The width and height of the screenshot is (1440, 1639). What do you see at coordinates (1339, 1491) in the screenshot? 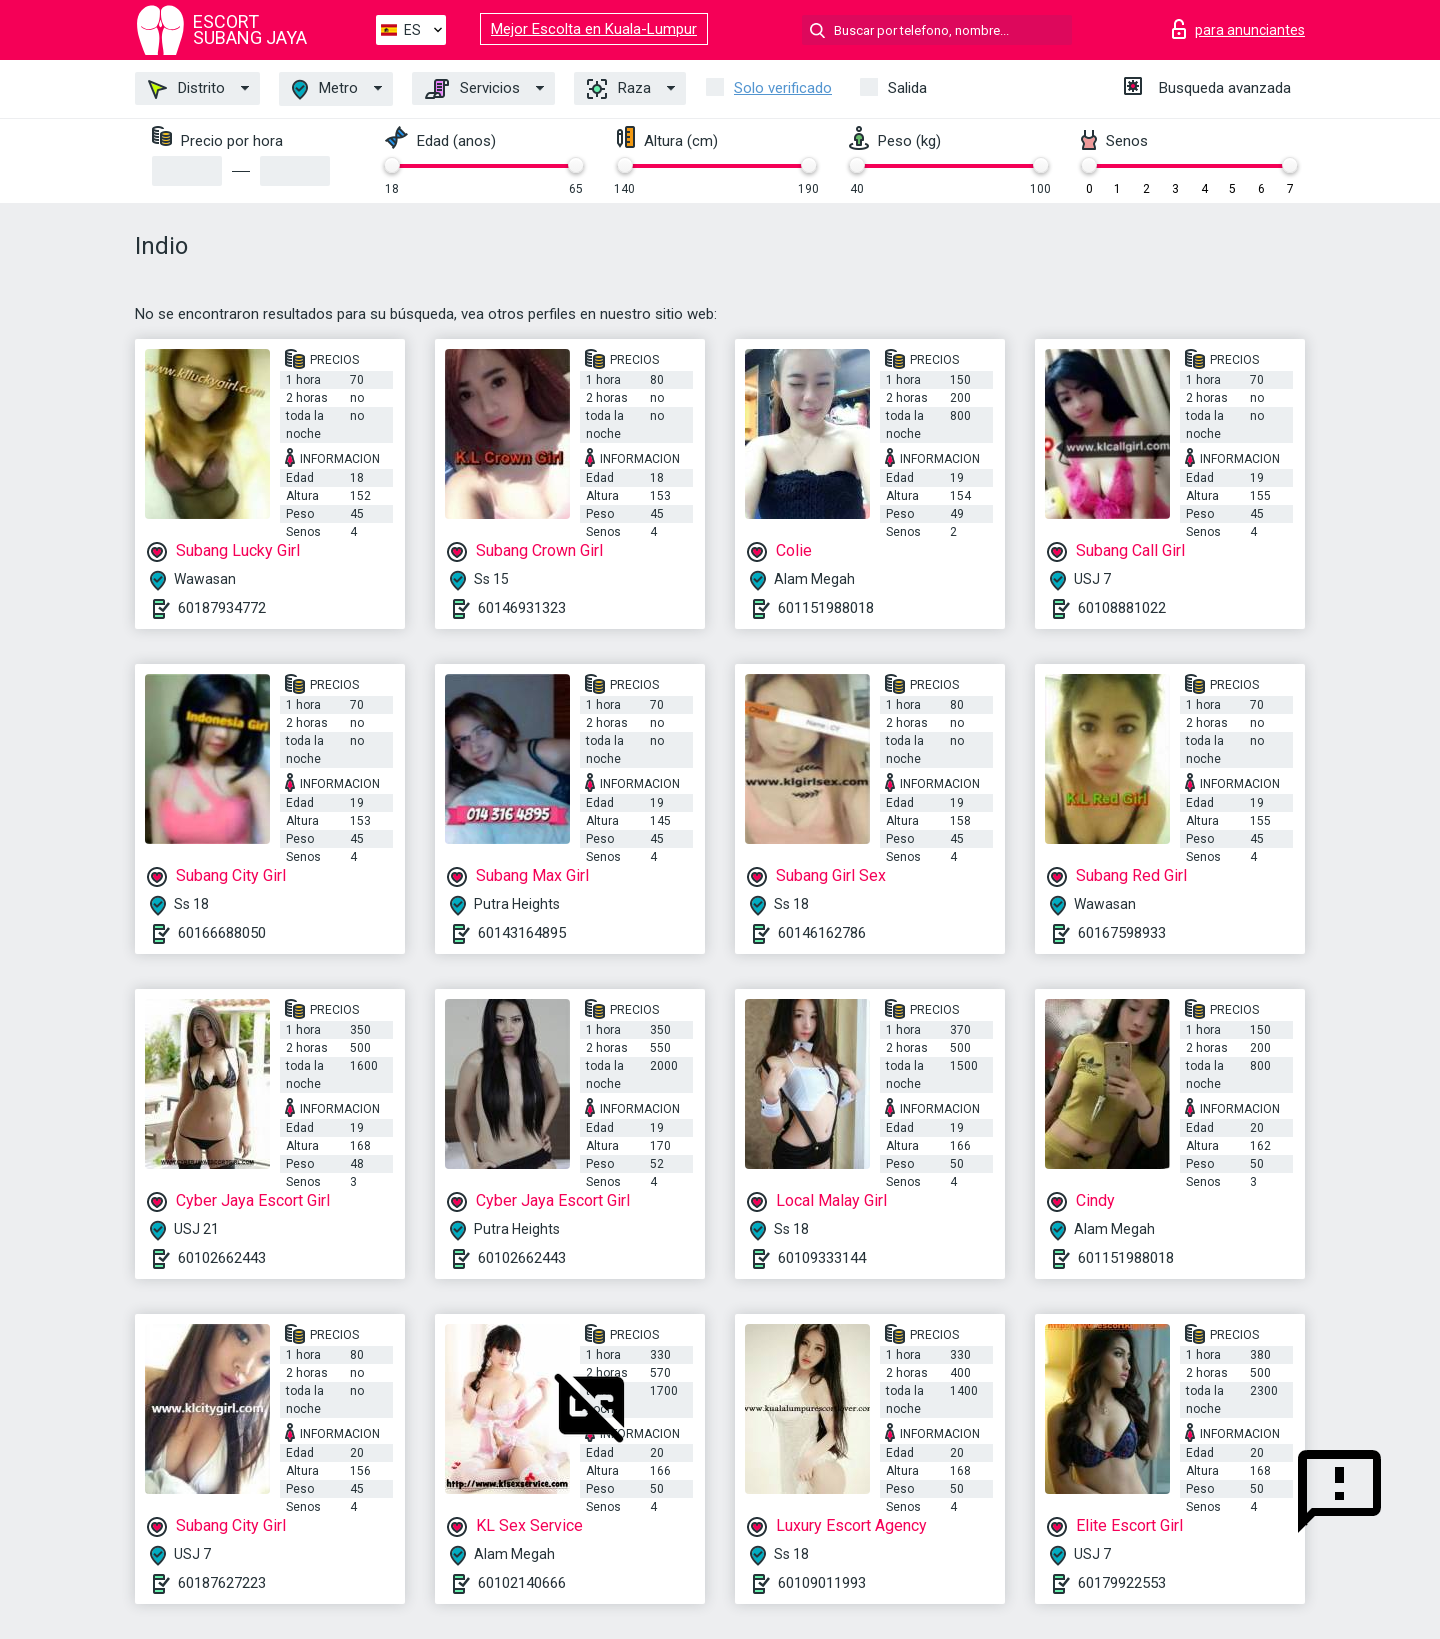
I see `submit feedback or report an issue` at bounding box center [1339, 1491].